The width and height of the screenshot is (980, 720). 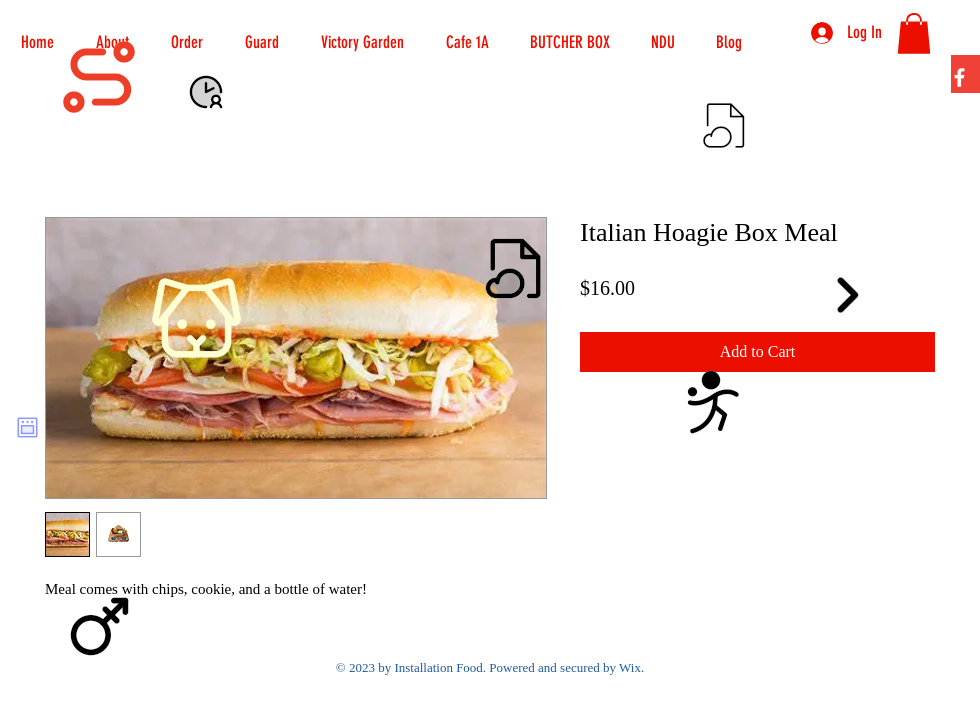 What do you see at coordinates (27, 427) in the screenshot?
I see `access oven controls in a smart home app` at bounding box center [27, 427].